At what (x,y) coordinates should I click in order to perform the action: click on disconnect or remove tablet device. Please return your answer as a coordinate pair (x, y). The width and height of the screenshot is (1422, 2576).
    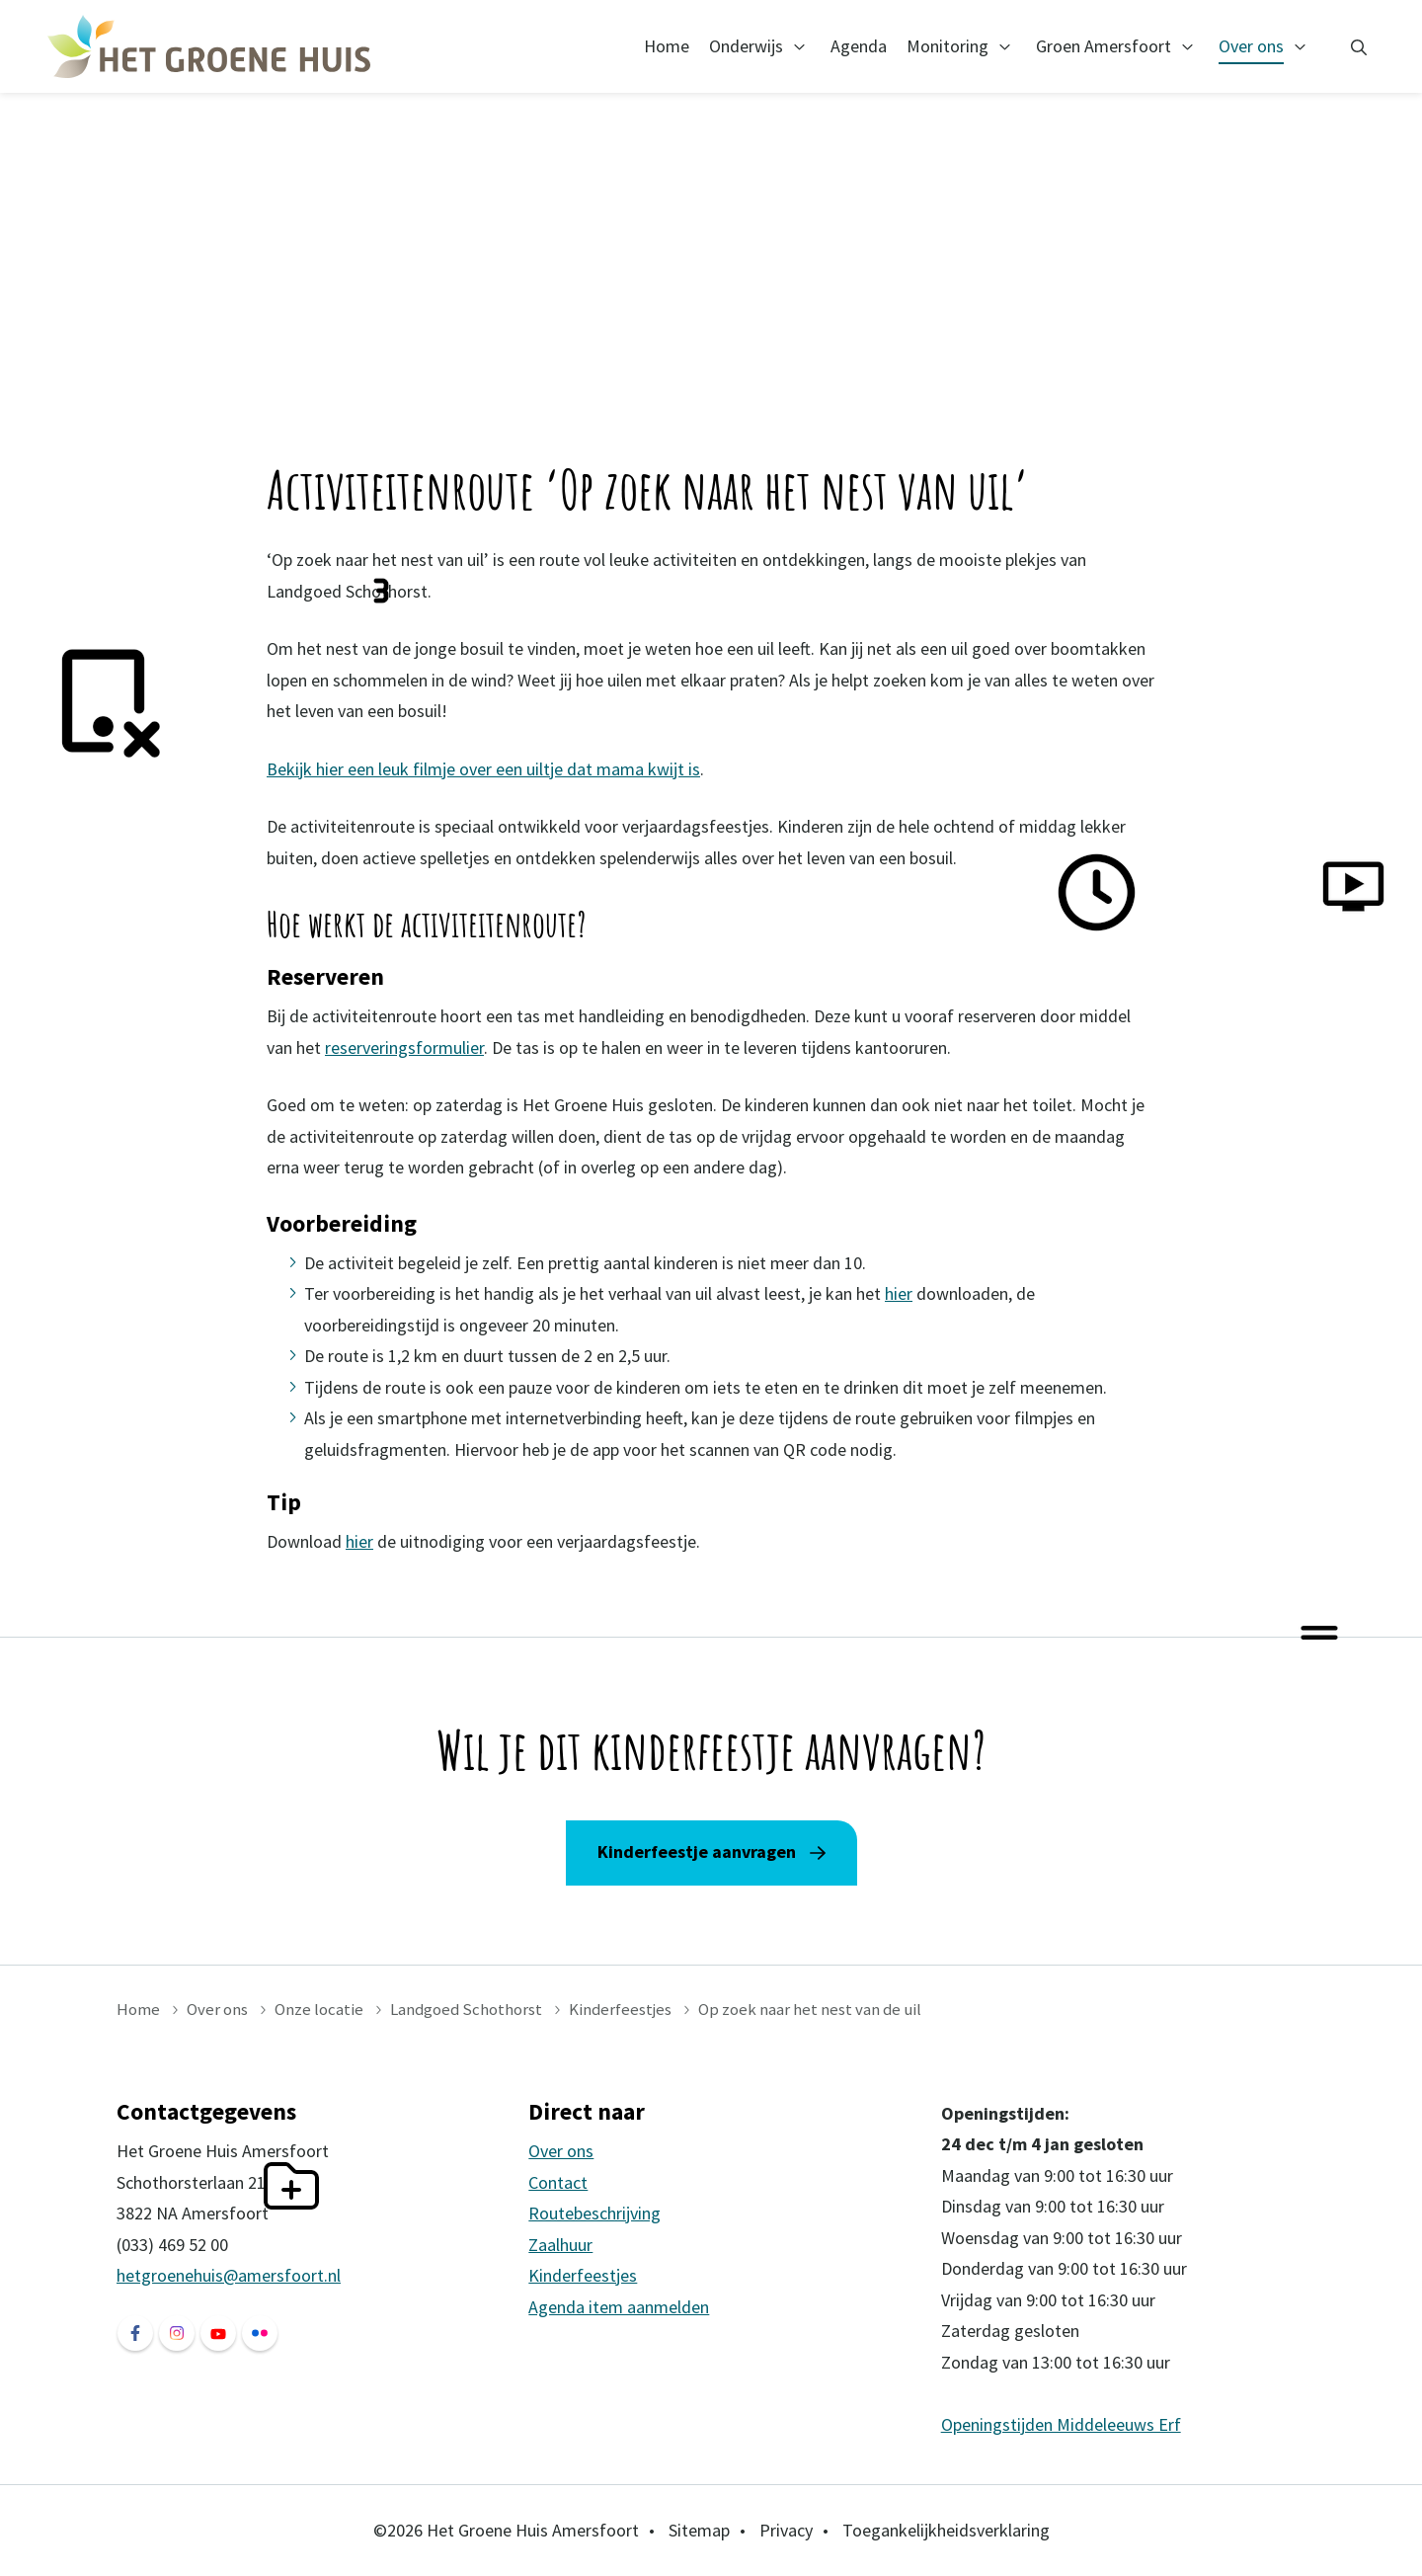
    Looking at the image, I should click on (103, 700).